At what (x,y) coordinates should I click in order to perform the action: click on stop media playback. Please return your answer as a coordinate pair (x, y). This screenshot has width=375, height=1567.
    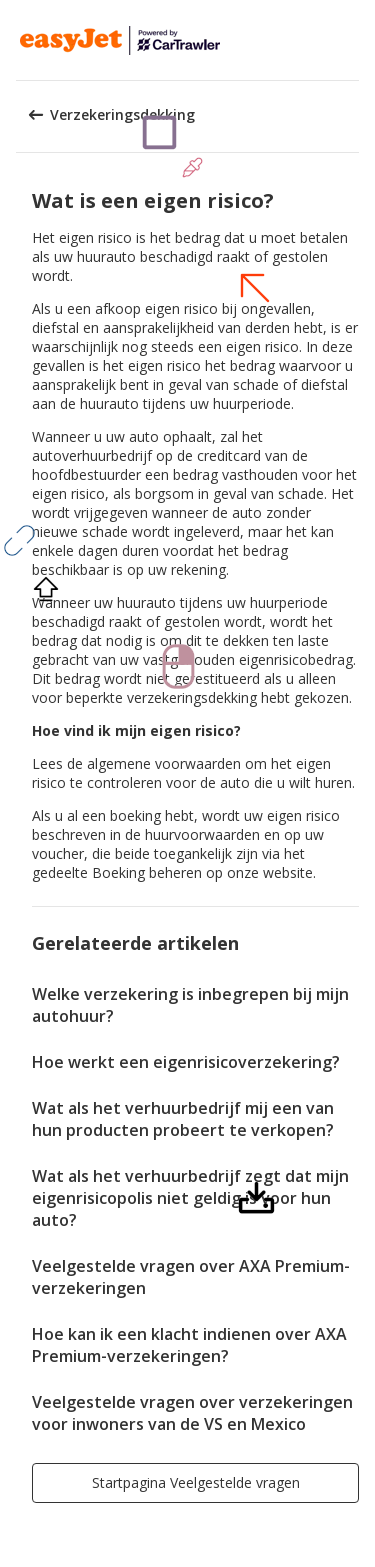
    Looking at the image, I should click on (159, 132).